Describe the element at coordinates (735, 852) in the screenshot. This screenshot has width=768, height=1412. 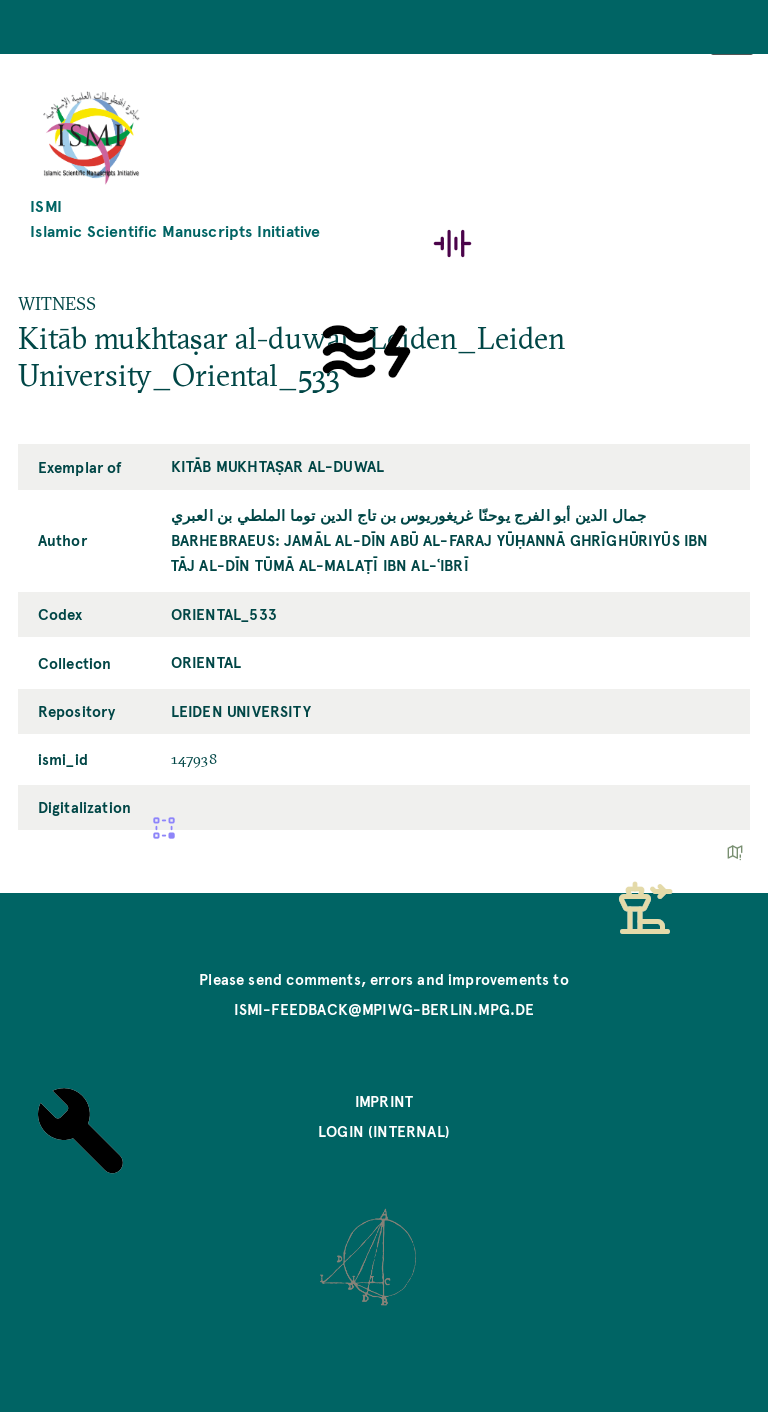
I see `map error or issue detected` at that location.